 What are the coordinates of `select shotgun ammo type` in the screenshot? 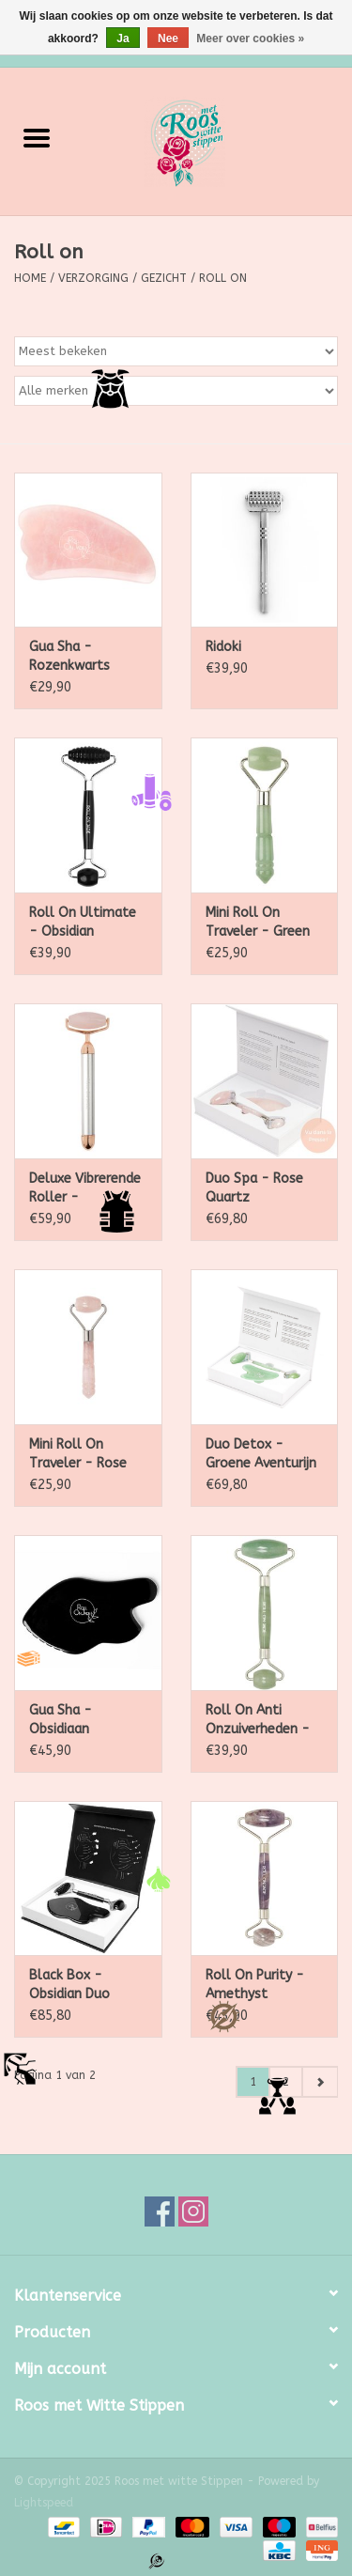 It's located at (151, 792).